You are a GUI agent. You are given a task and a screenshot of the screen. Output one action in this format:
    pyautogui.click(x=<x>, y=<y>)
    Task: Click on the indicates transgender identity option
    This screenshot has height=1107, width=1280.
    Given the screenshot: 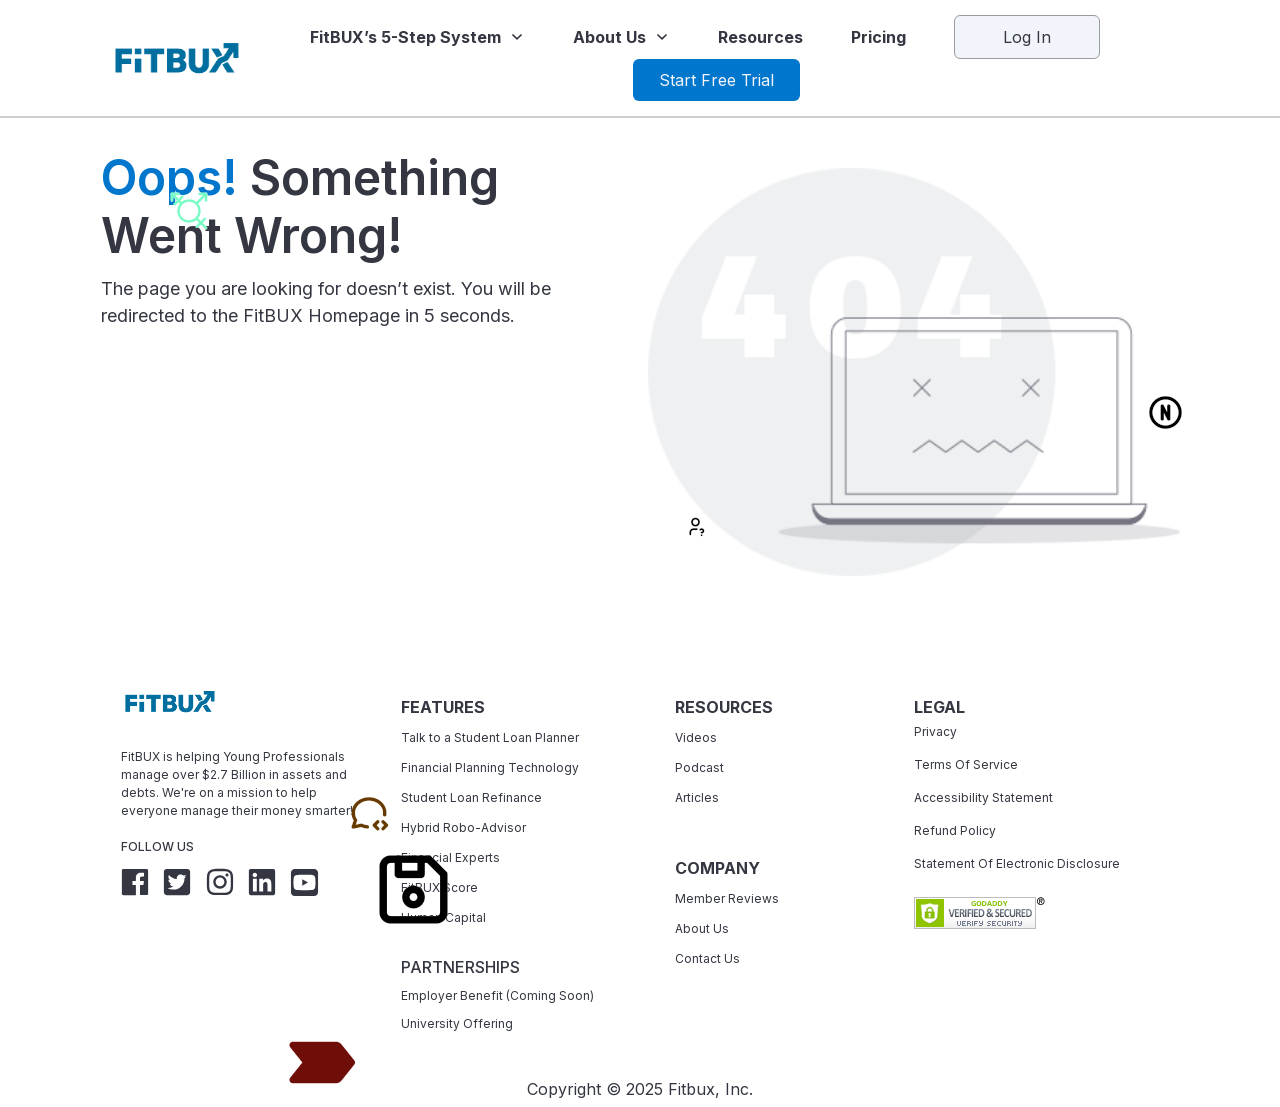 What is the action you would take?
    pyautogui.click(x=189, y=211)
    